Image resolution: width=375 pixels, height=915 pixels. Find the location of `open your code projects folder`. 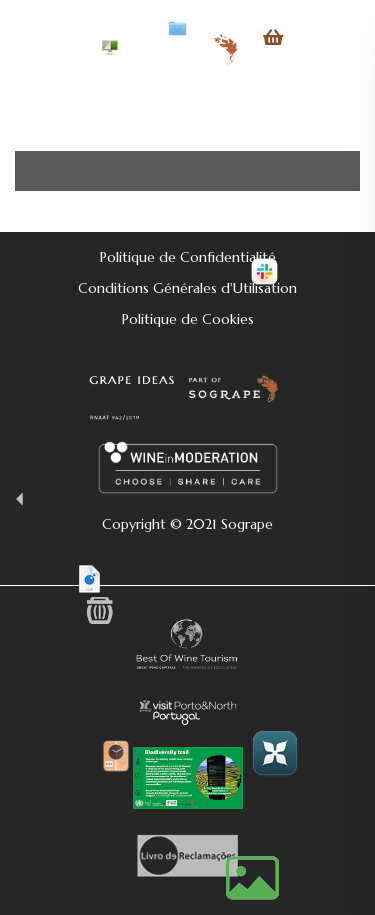

open your code projects folder is located at coordinates (177, 28).